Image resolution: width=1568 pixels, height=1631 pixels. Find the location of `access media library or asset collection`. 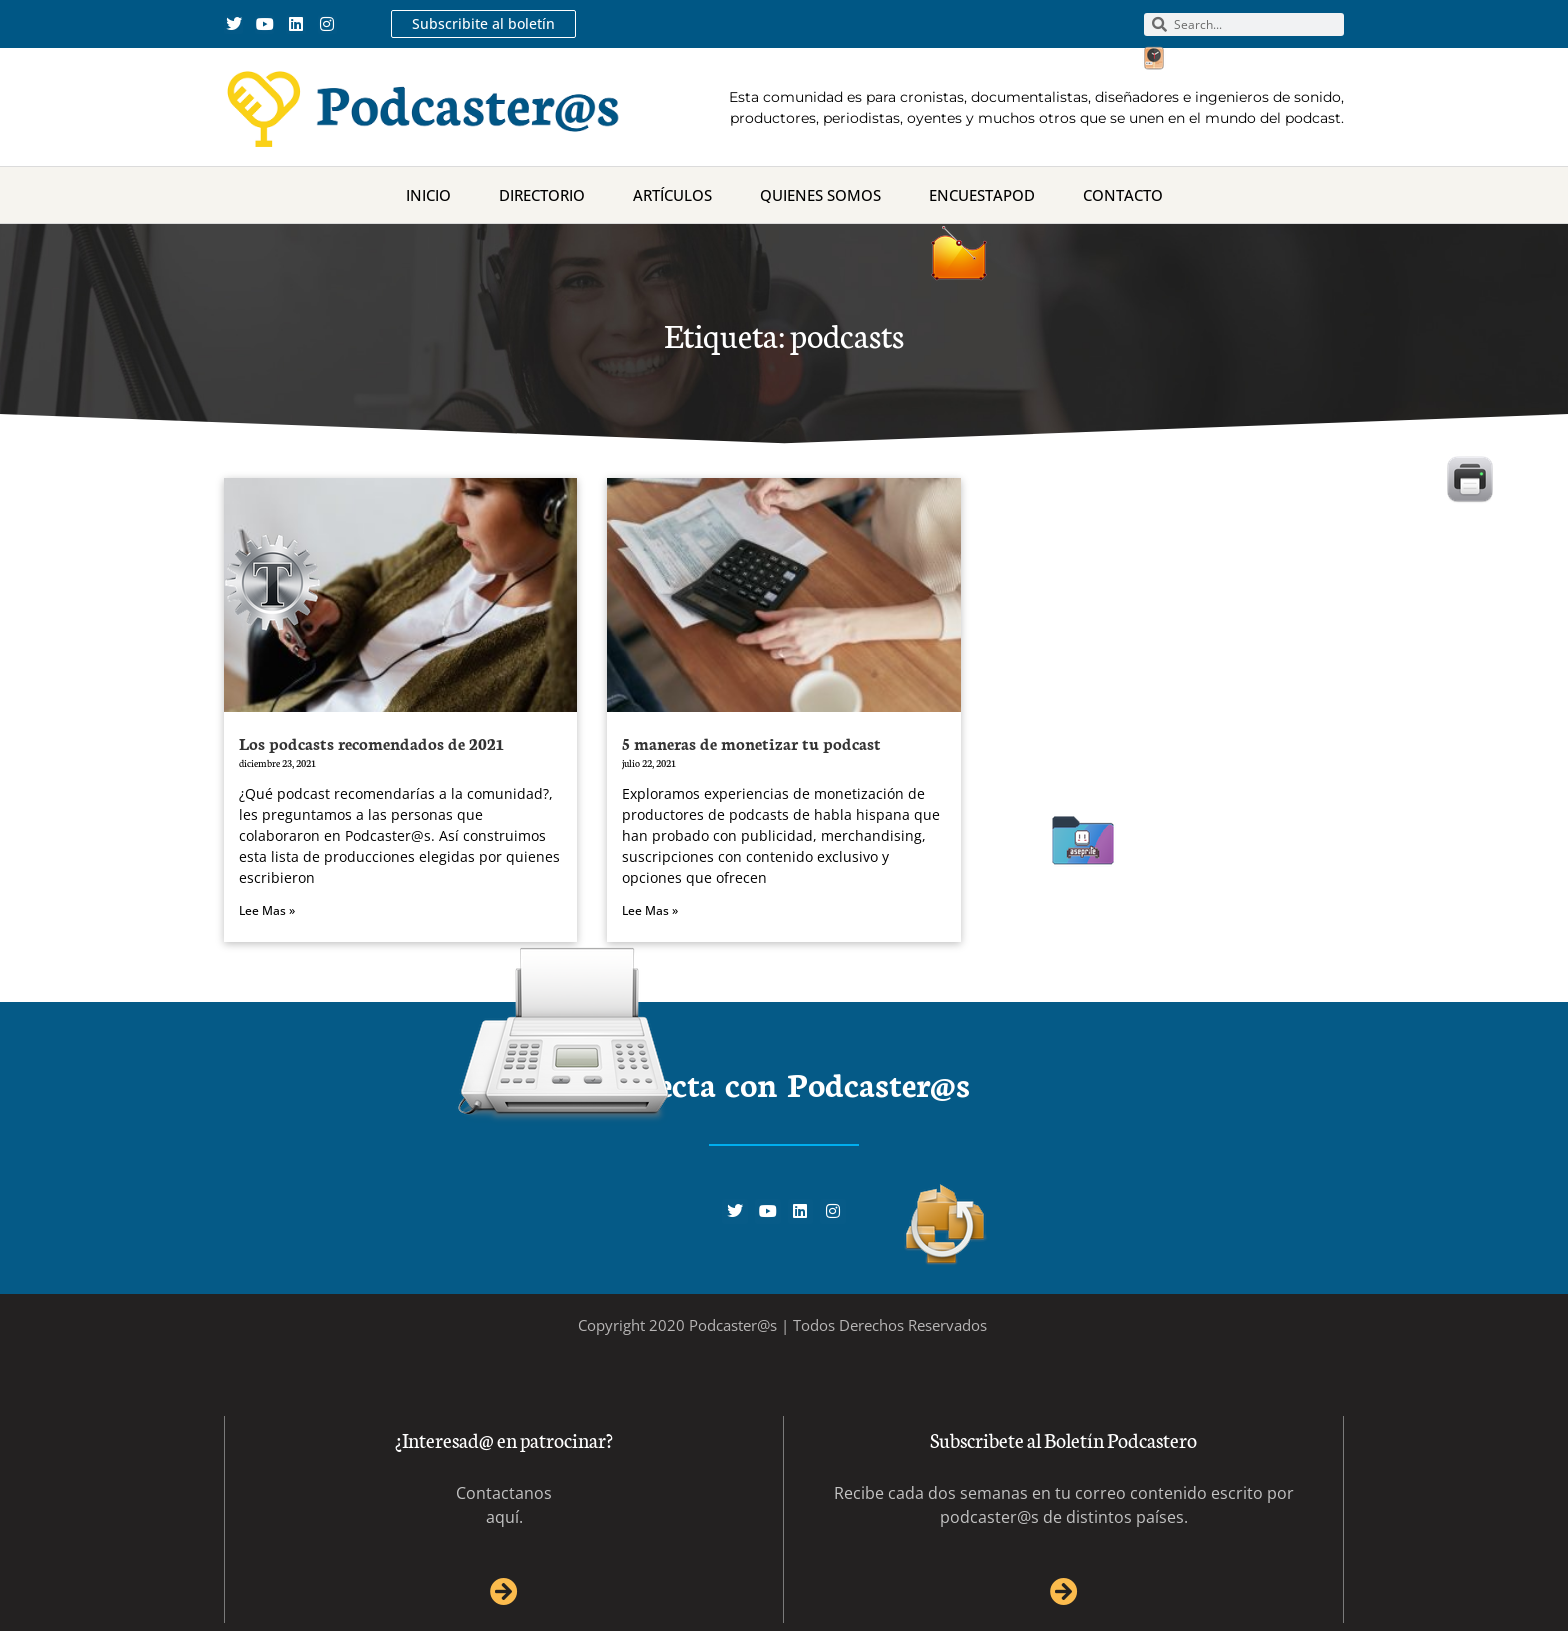

access media library or asset collection is located at coordinates (959, 253).